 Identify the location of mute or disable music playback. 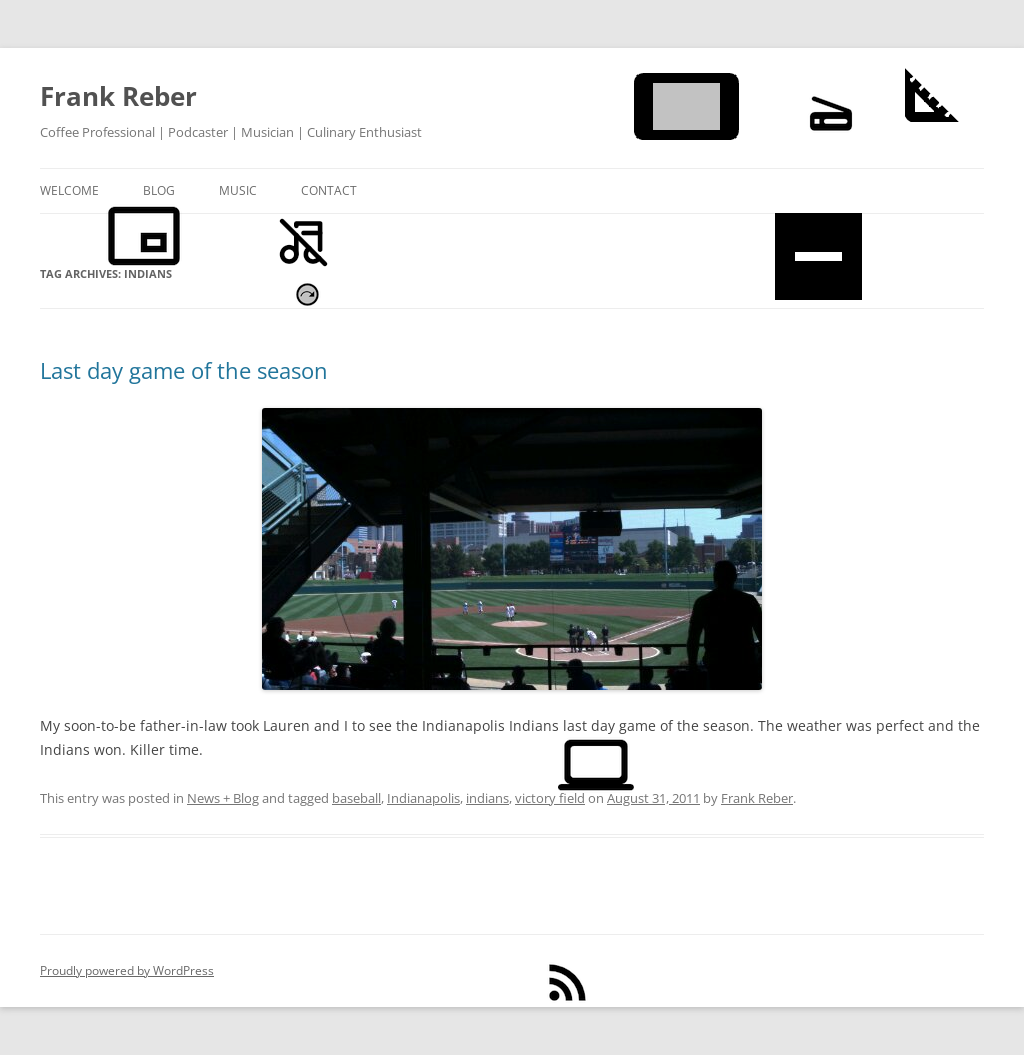
(303, 242).